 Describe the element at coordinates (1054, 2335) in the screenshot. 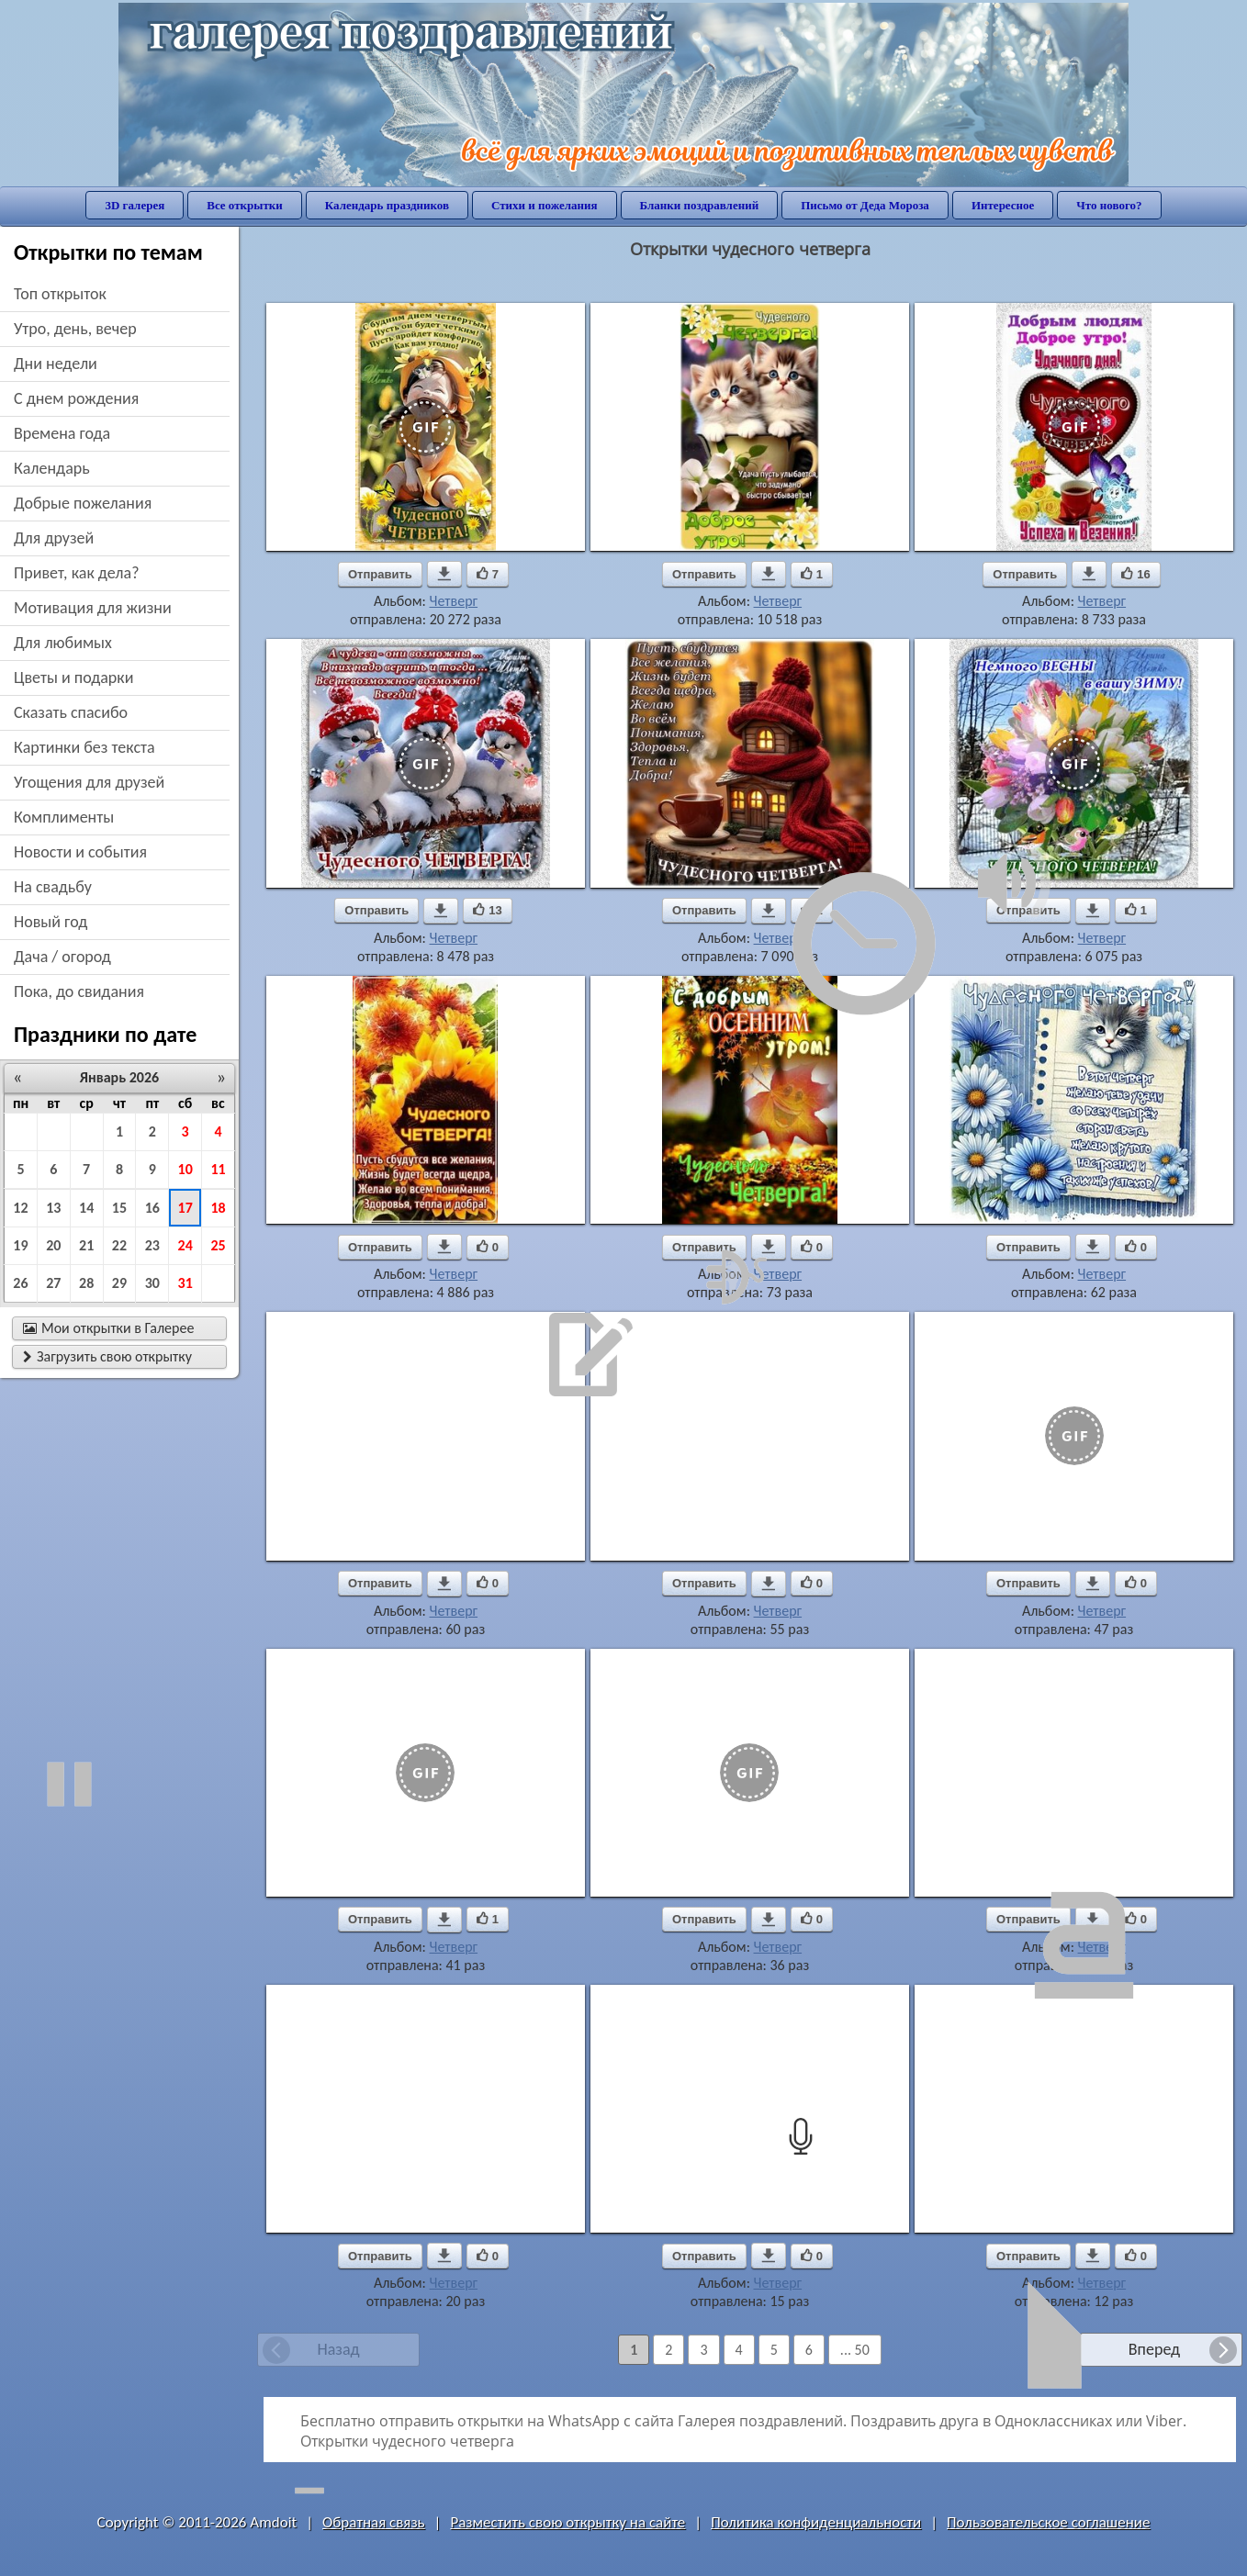

I see `move selection cursor to end of text` at that location.